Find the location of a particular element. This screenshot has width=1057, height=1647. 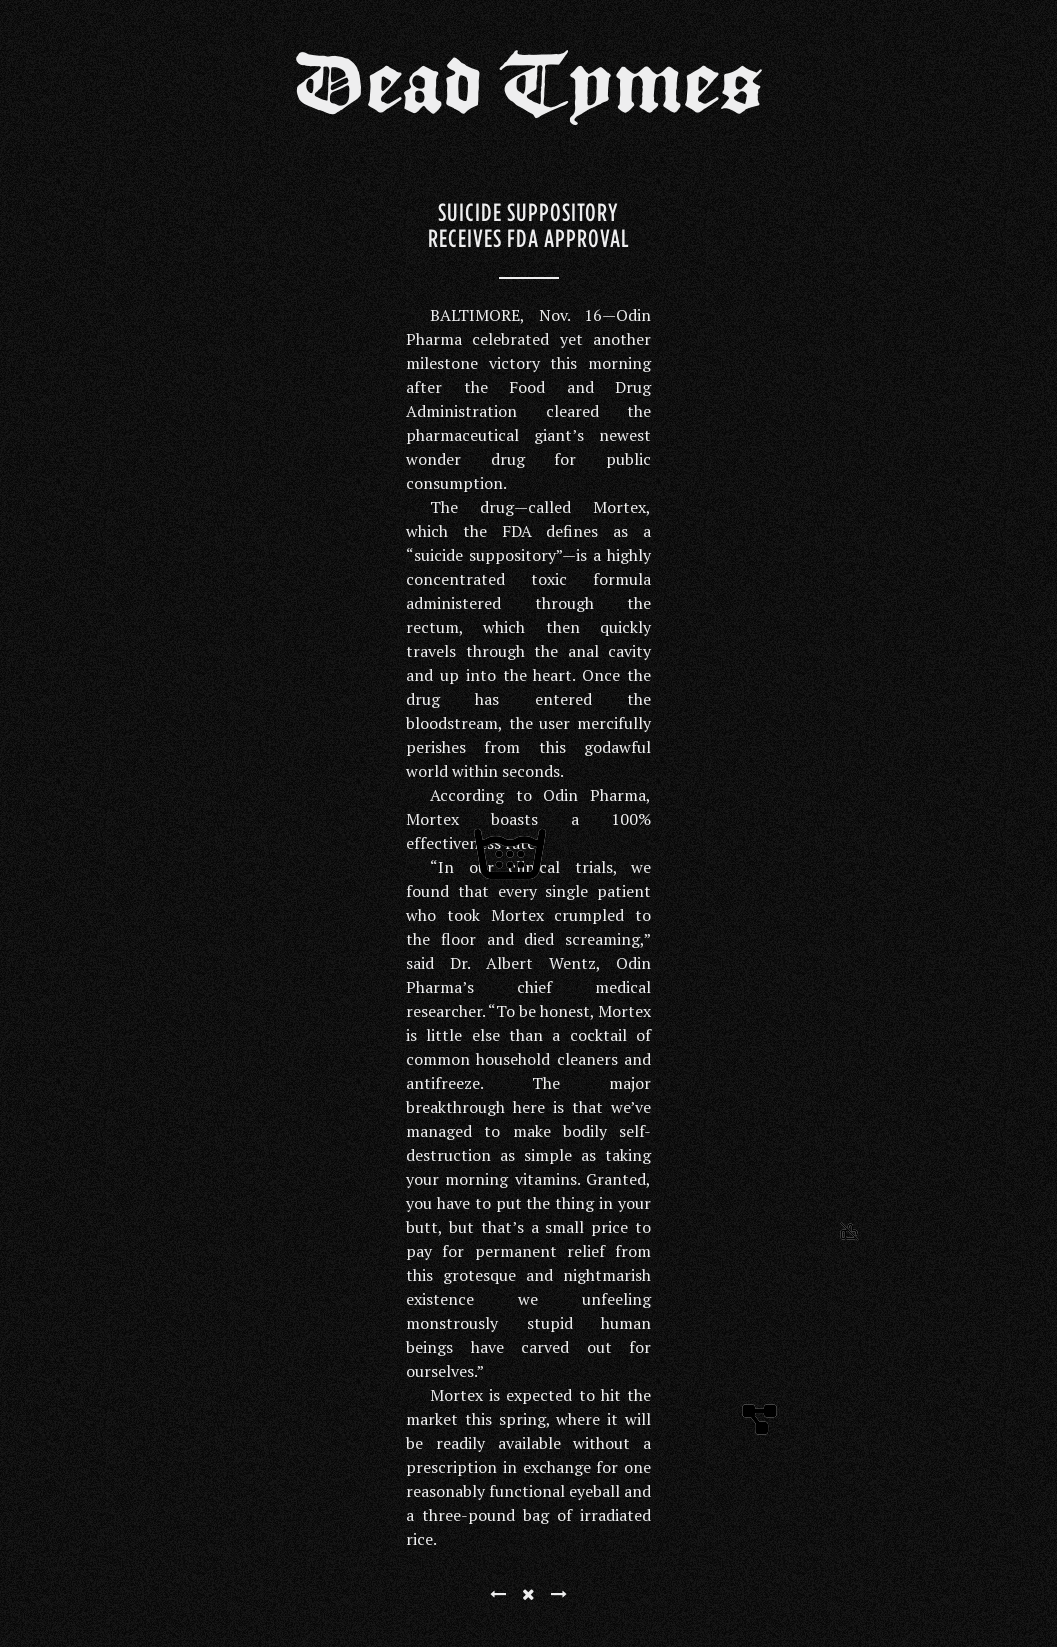

view project workflow or diagram is located at coordinates (759, 1419).